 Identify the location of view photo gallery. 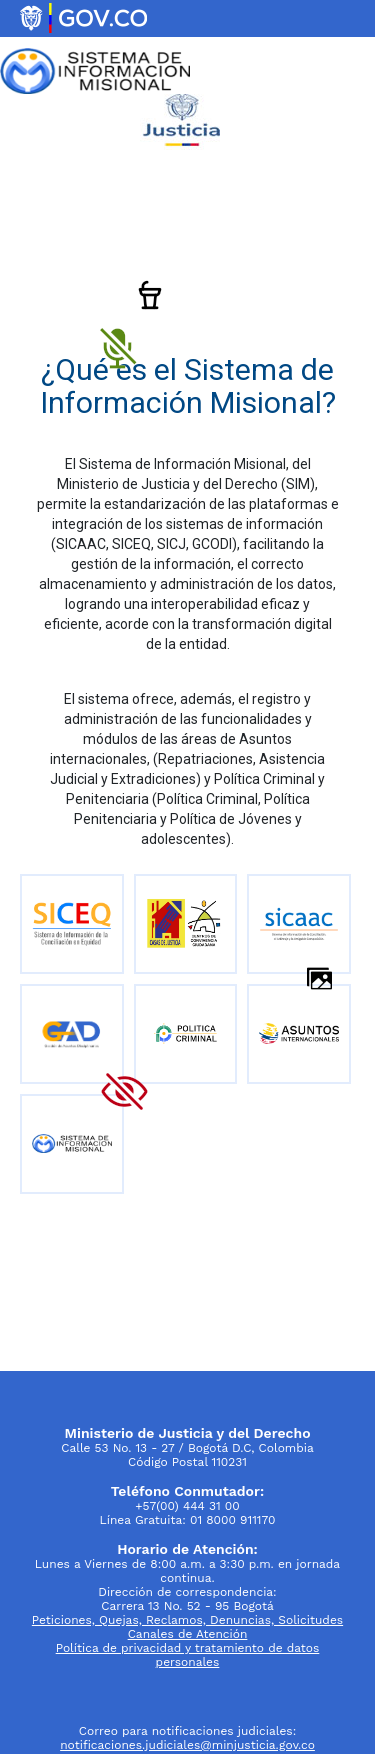
(319, 978).